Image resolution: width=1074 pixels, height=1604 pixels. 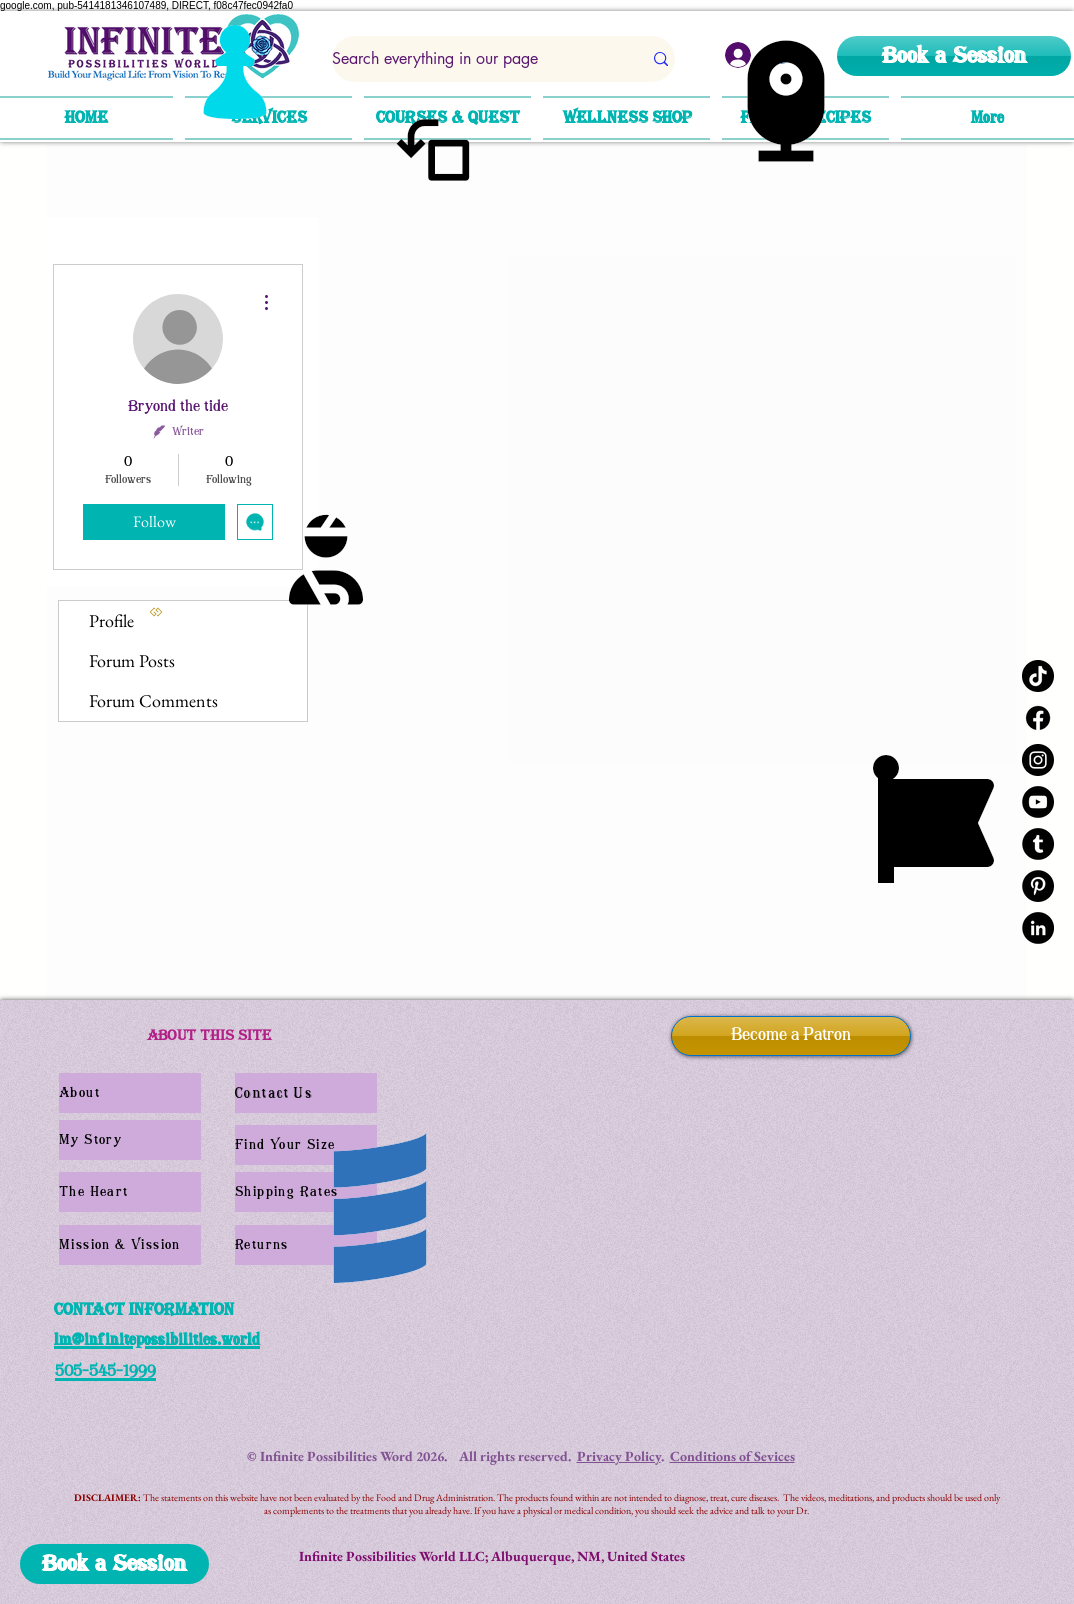 I want to click on indicates an injured or hurt user, so click(x=326, y=559).